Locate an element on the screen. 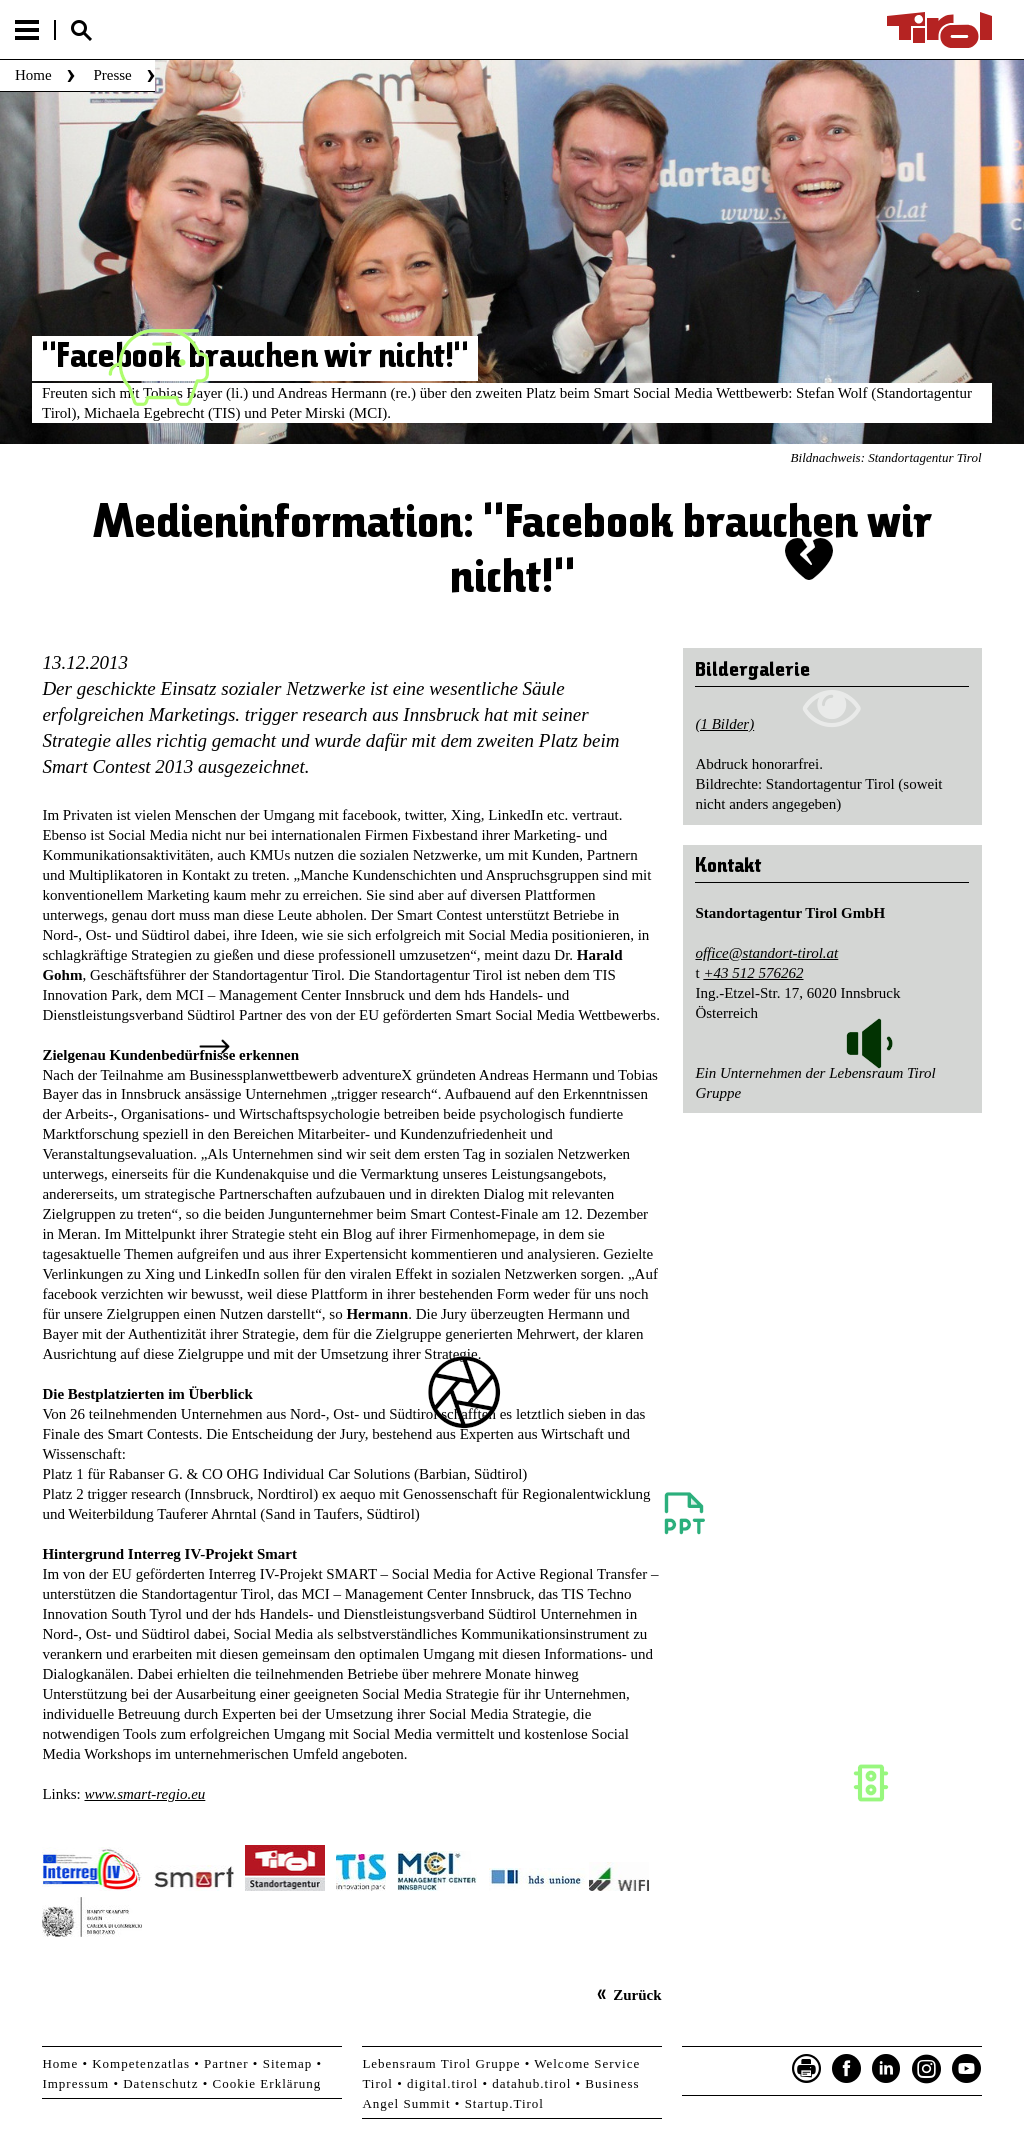  open camera settings is located at coordinates (464, 1392).